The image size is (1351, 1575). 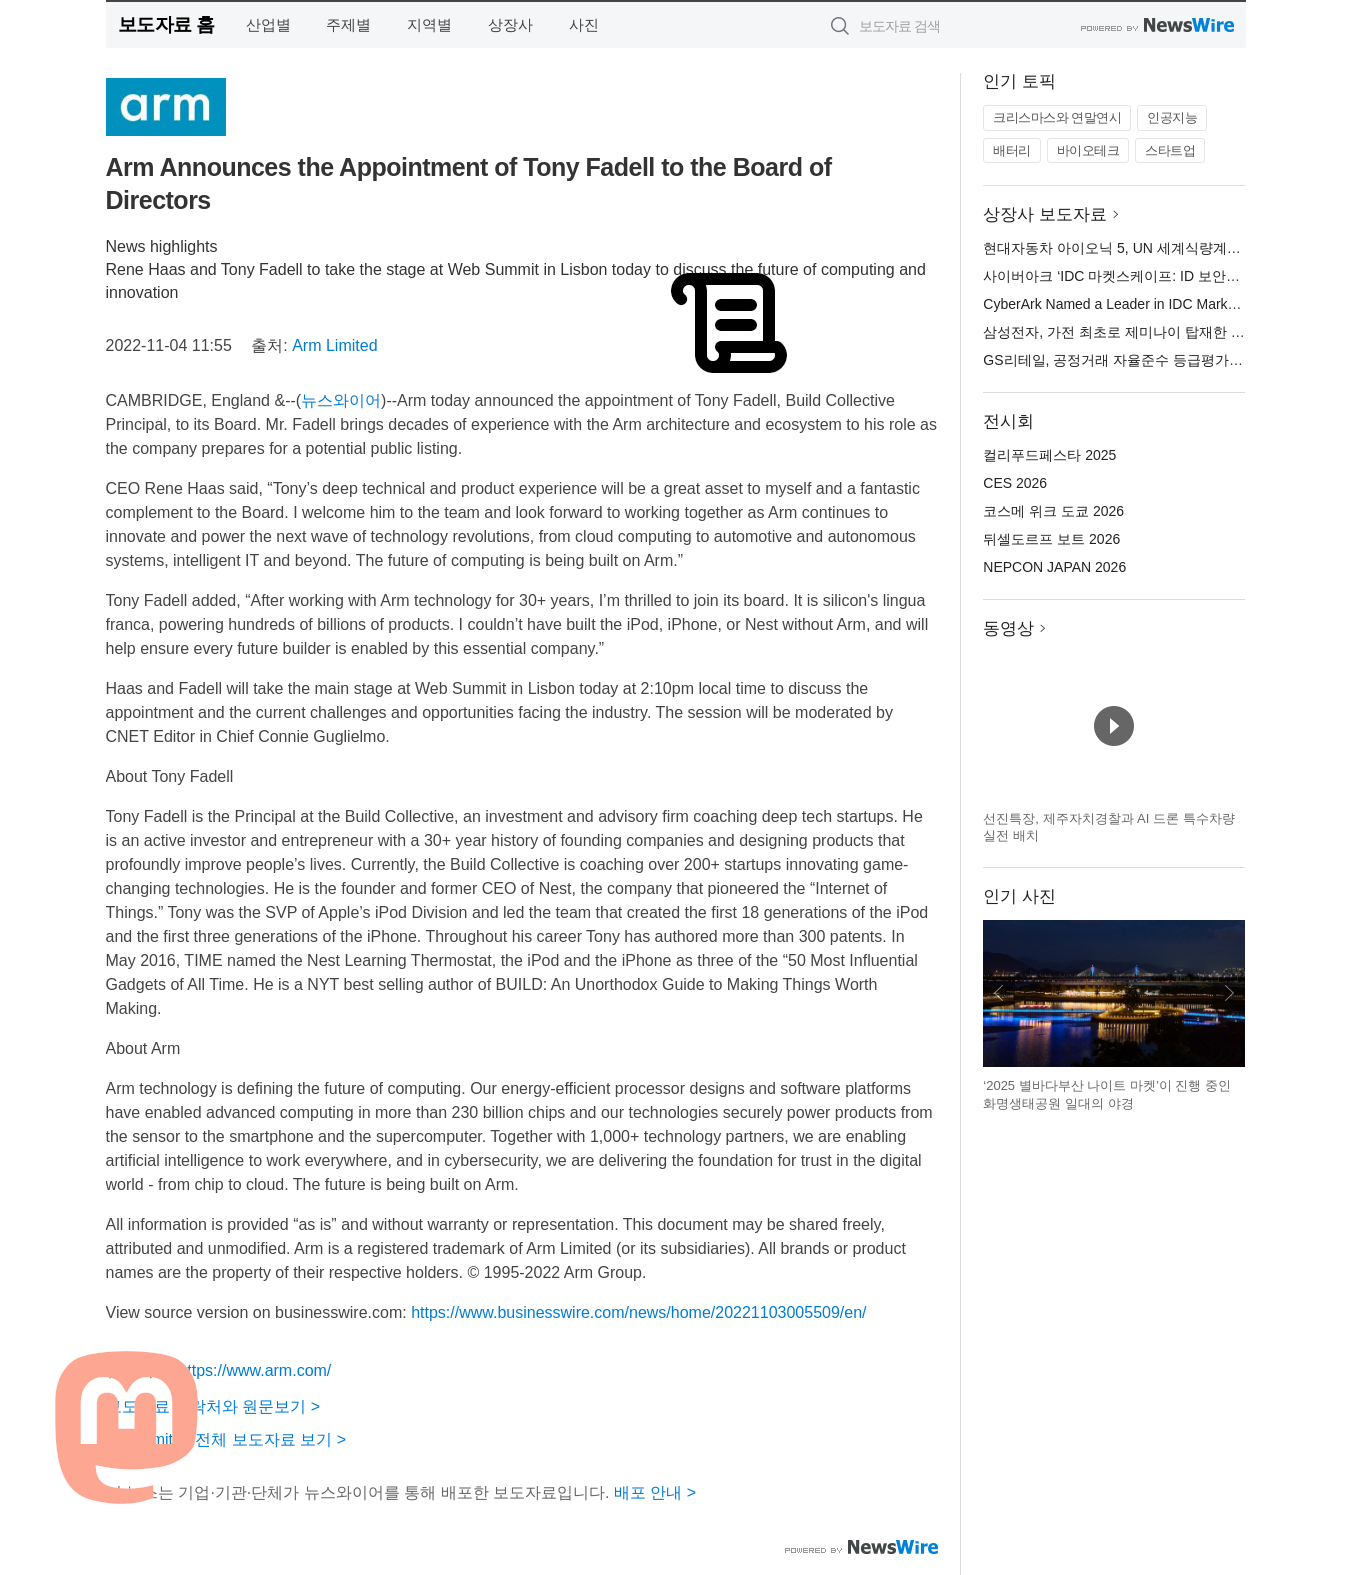 What do you see at coordinates (126, 1427) in the screenshot?
I see `open mastodon app` at bounding box center [126, 1427].